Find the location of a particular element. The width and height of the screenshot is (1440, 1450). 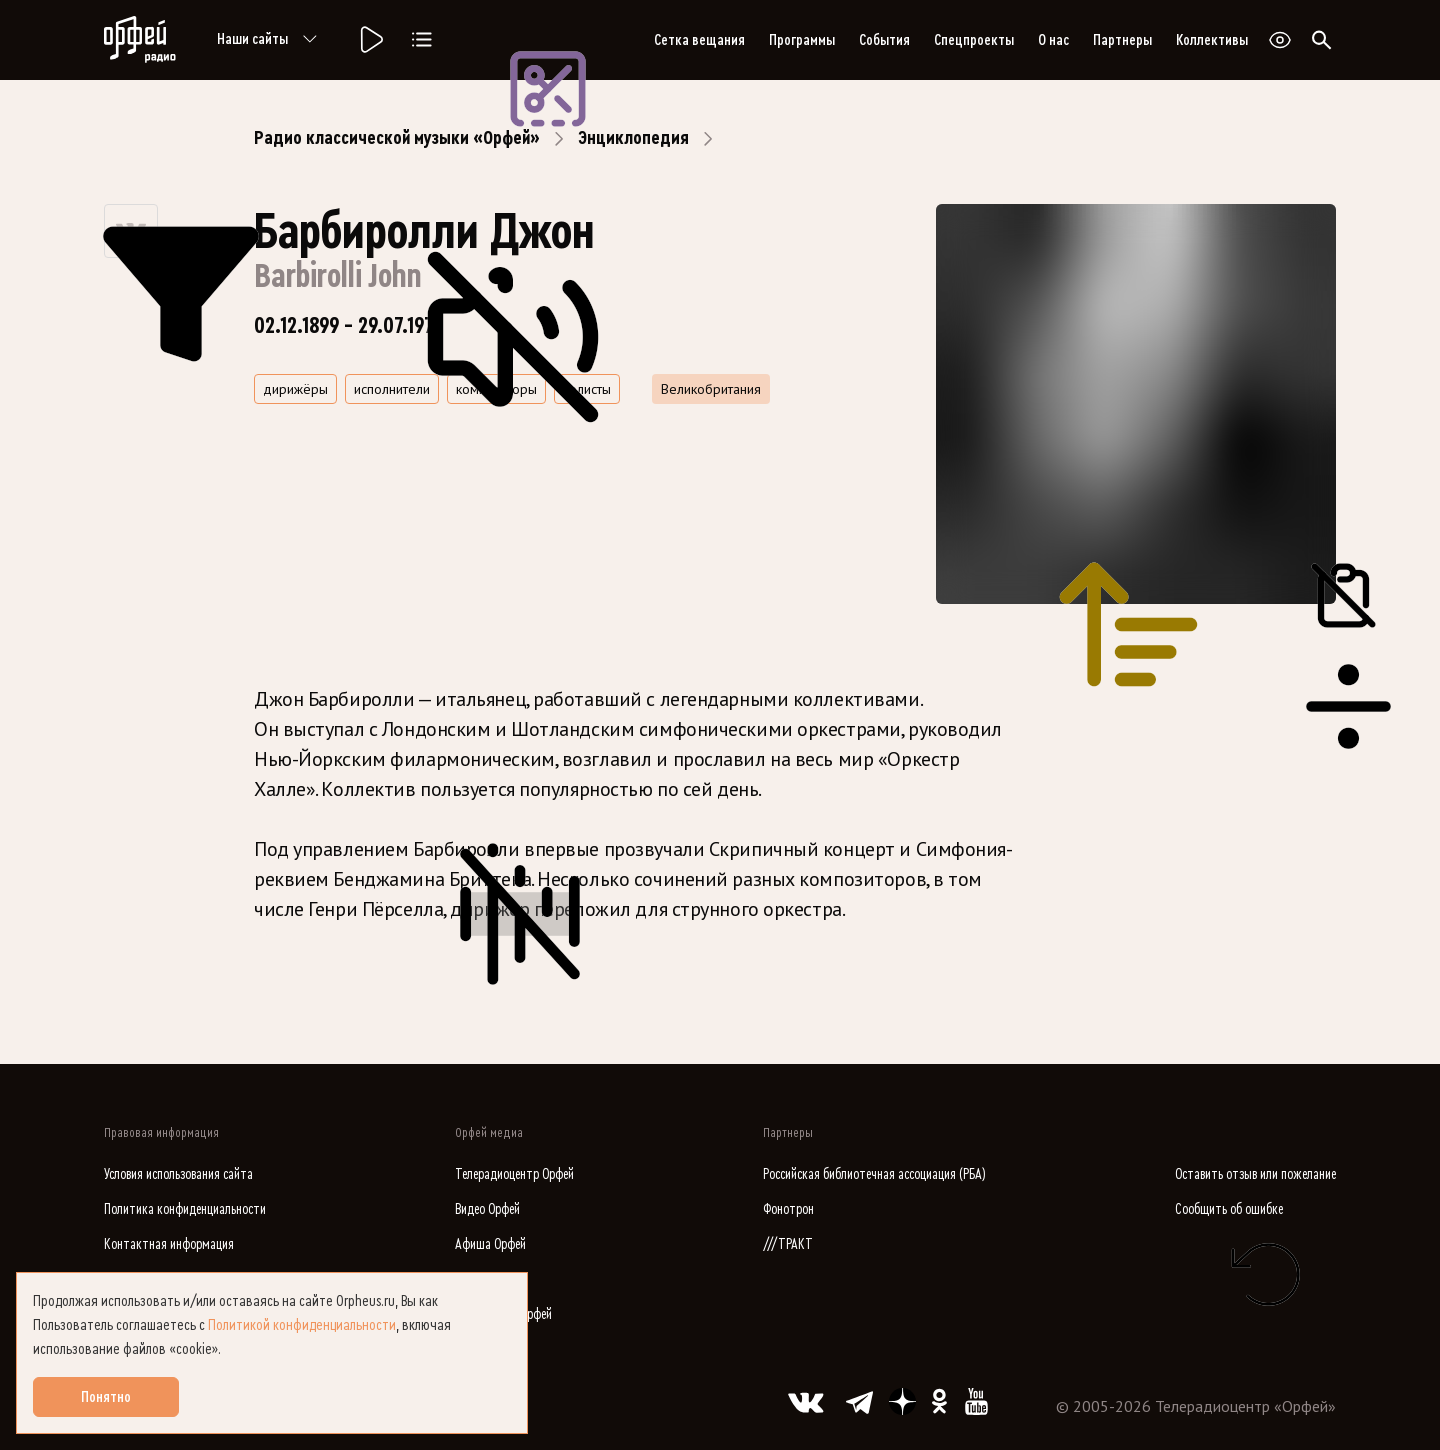

clipboard access disabled is located at coordinates (1343, 595).